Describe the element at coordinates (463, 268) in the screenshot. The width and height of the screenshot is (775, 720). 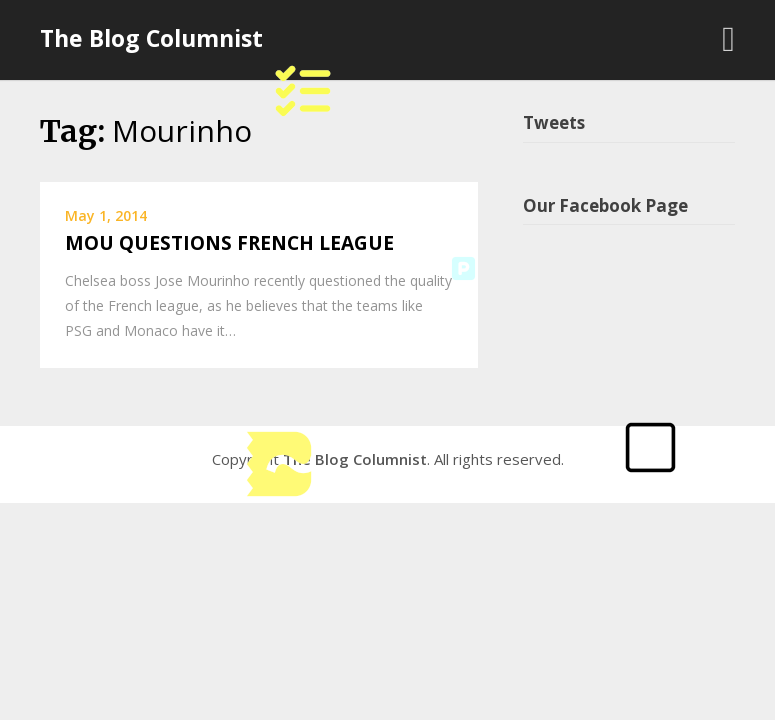
I see `find nearby parking locations` at that location.